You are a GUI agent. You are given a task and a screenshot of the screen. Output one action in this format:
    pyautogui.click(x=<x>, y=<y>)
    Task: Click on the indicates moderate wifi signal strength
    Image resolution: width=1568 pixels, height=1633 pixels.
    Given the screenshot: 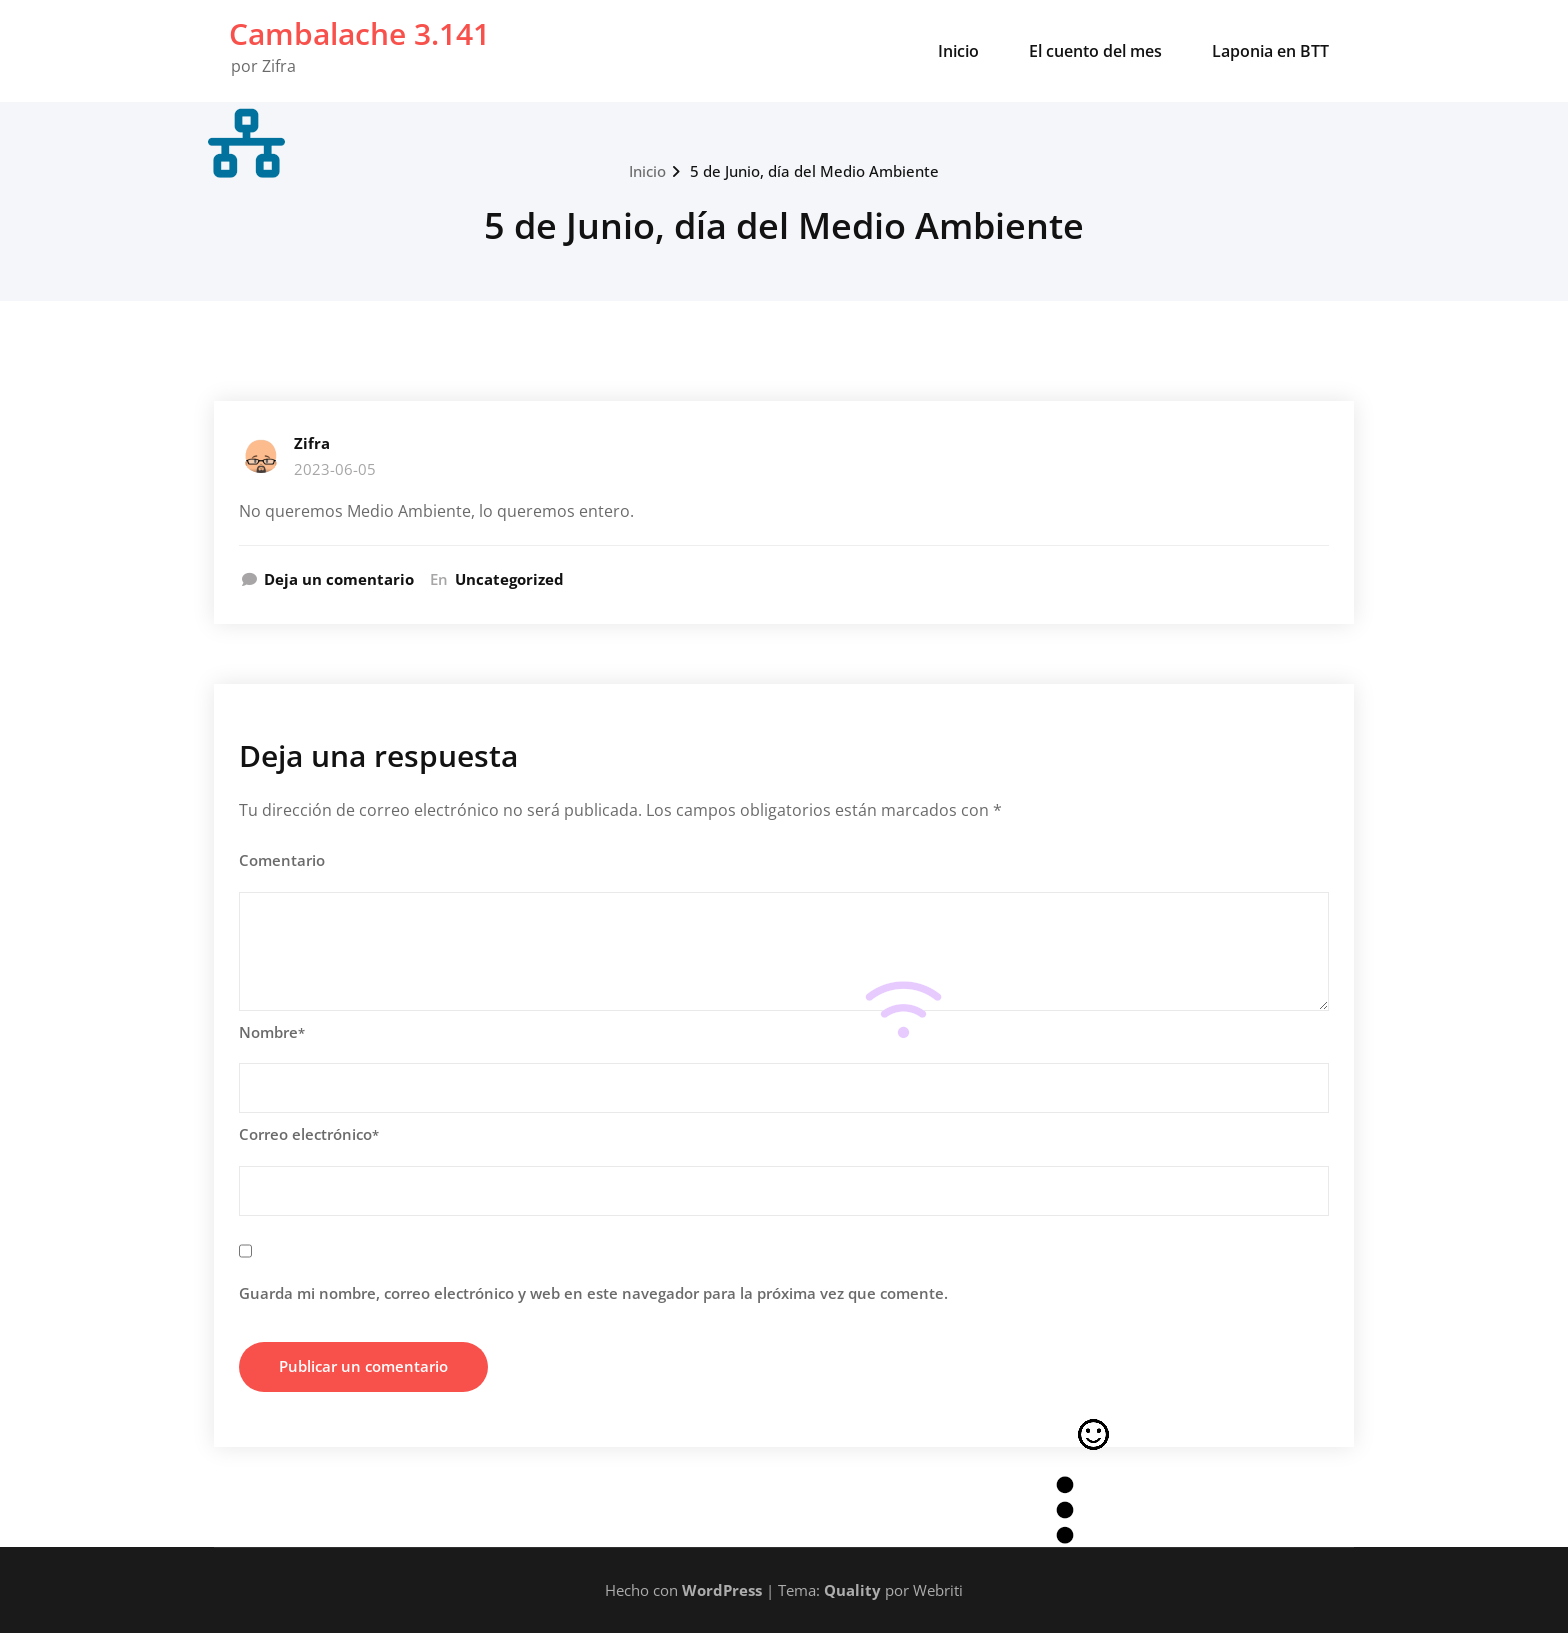 What is the action you would take?
    pyautogui.click(x=903, y=996)
    